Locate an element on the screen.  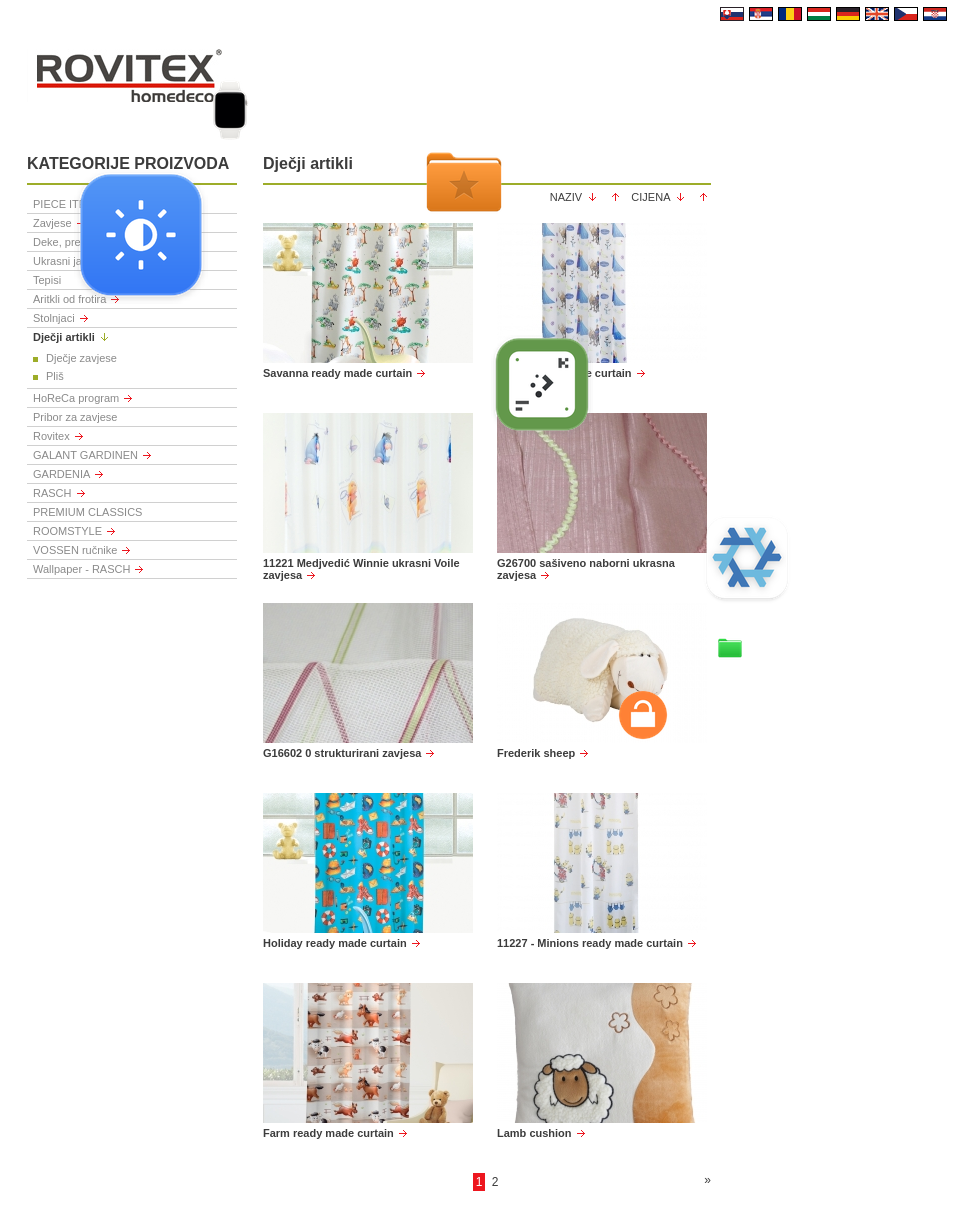
access CPU and processor settings is located at coordinates (542, 386).